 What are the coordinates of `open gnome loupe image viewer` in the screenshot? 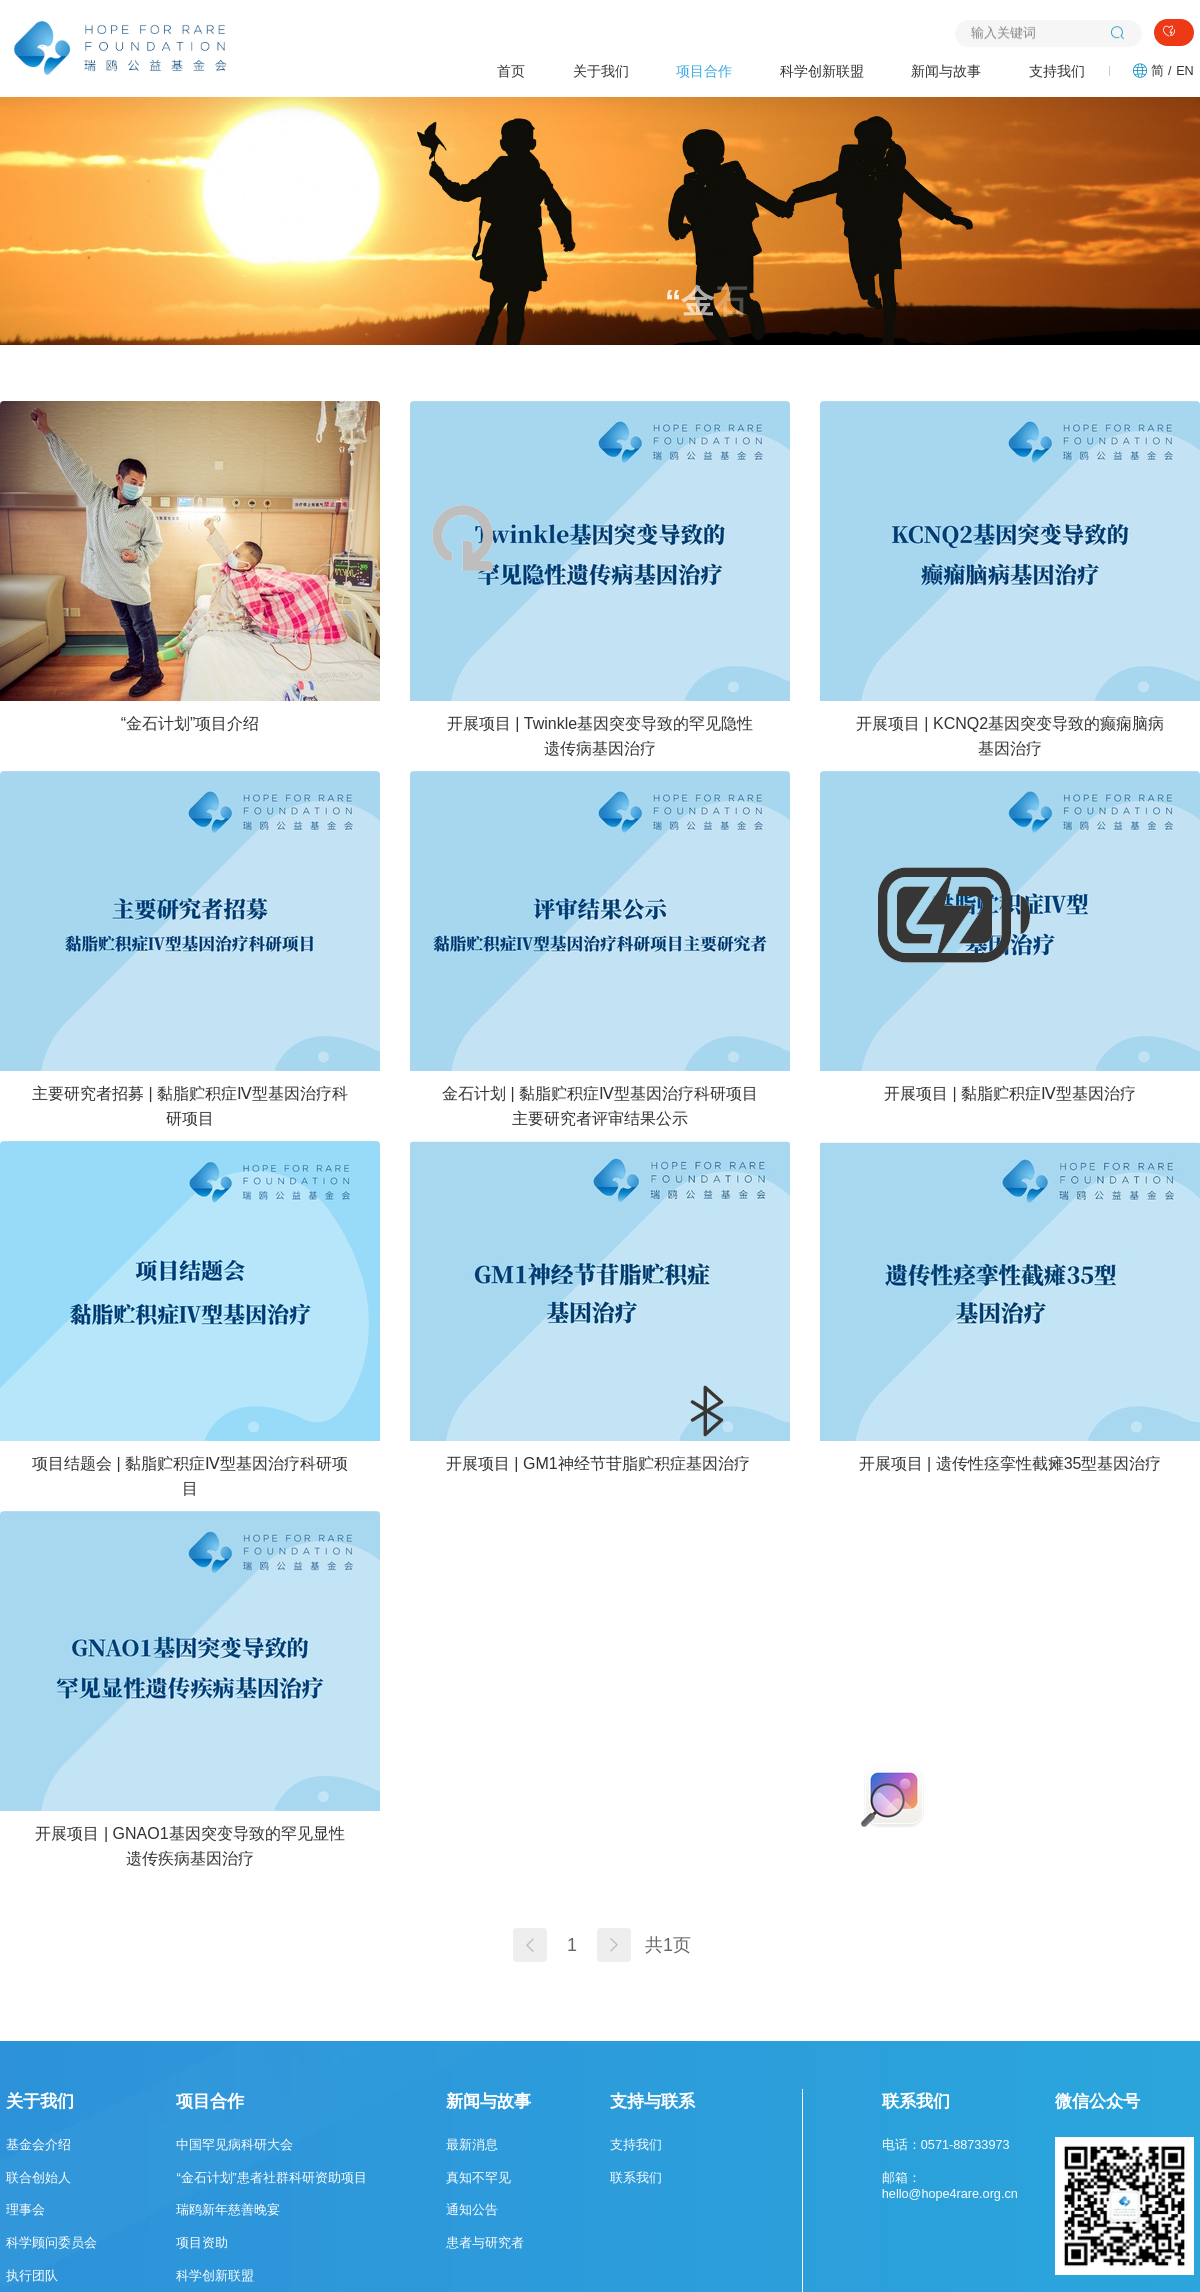 It's located at (894, 1795).